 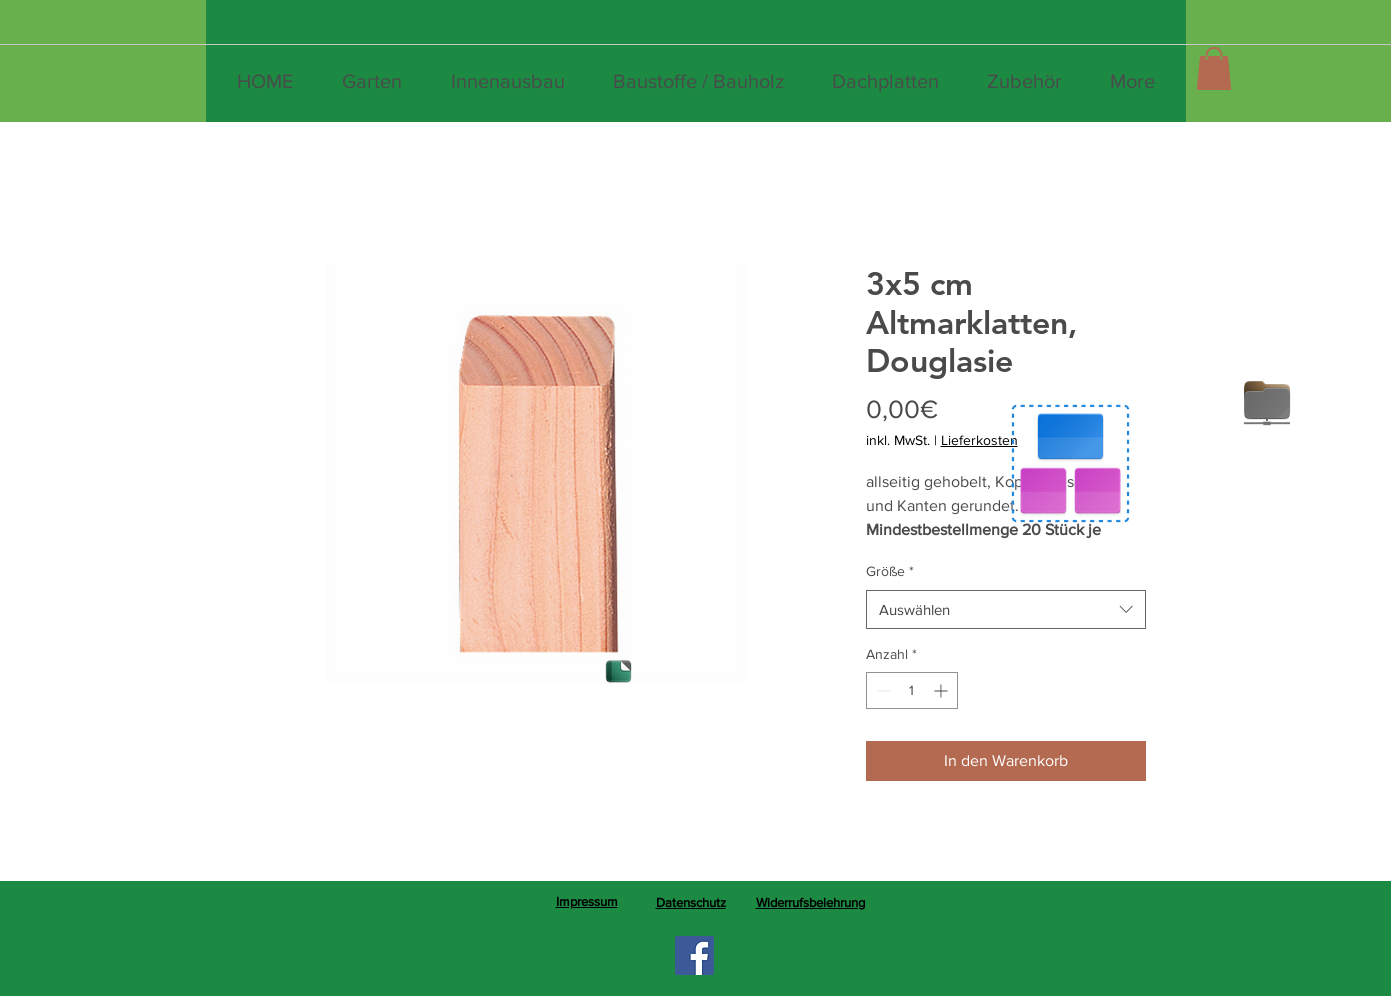 I want to click on change desktop wallpaper settings, so click(x=618, y=670).